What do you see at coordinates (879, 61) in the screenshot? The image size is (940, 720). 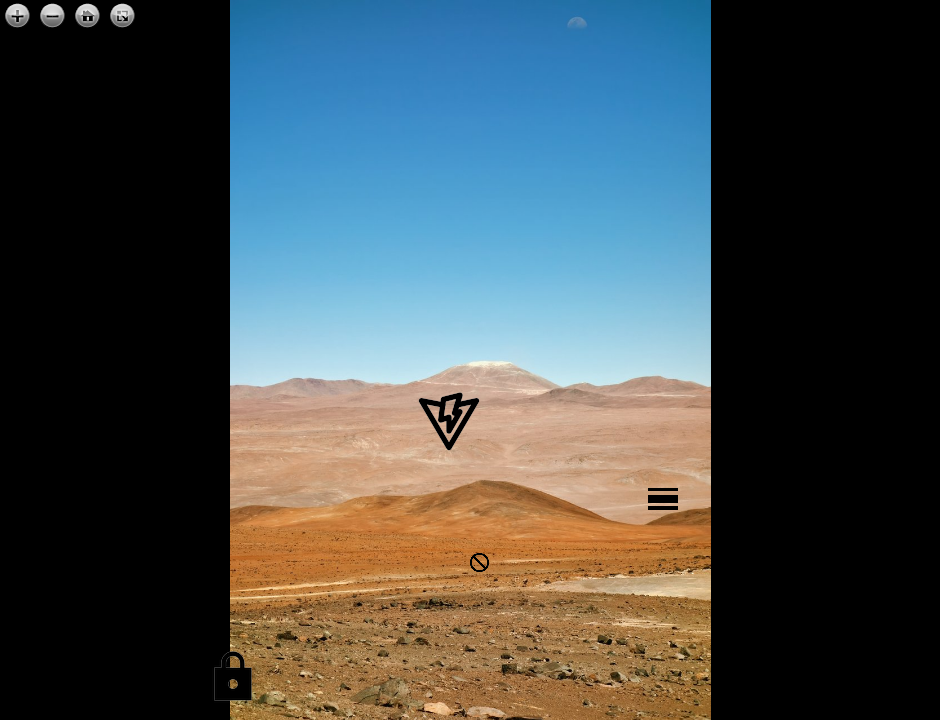 I see `switch to week view in calendar` at bounding box center [879, 61].